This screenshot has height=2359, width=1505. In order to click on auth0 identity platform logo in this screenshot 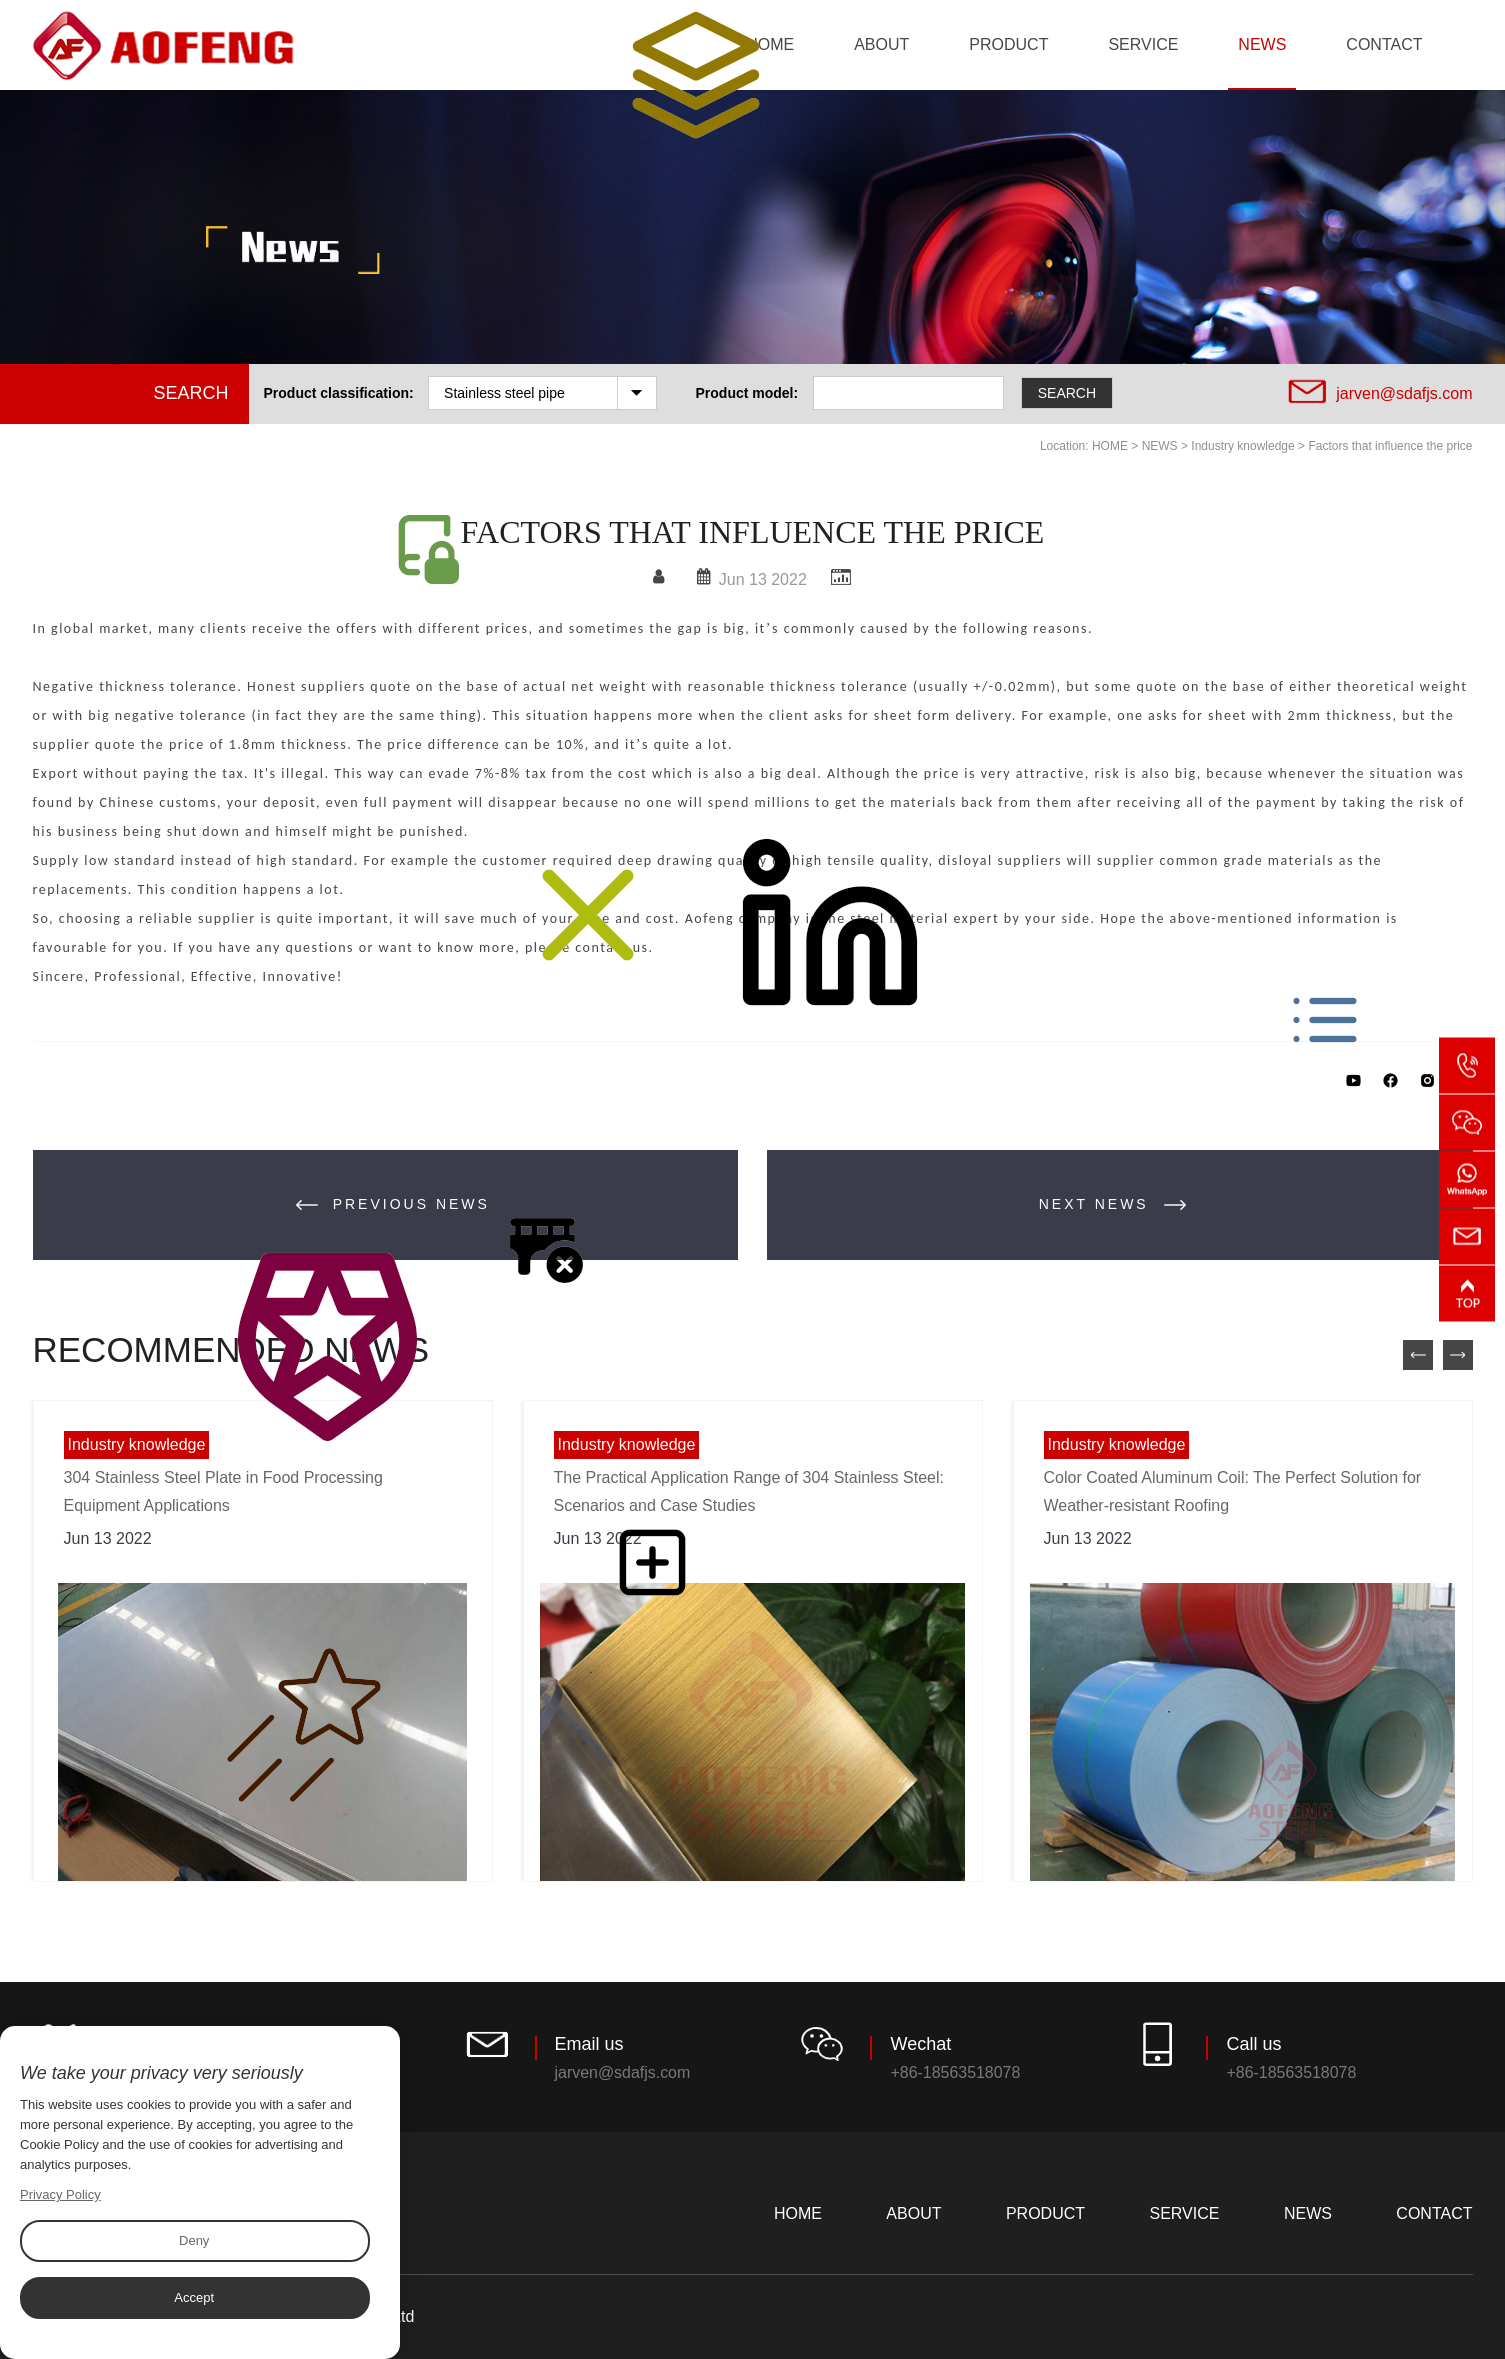, I will do `click(327, 1342)`.